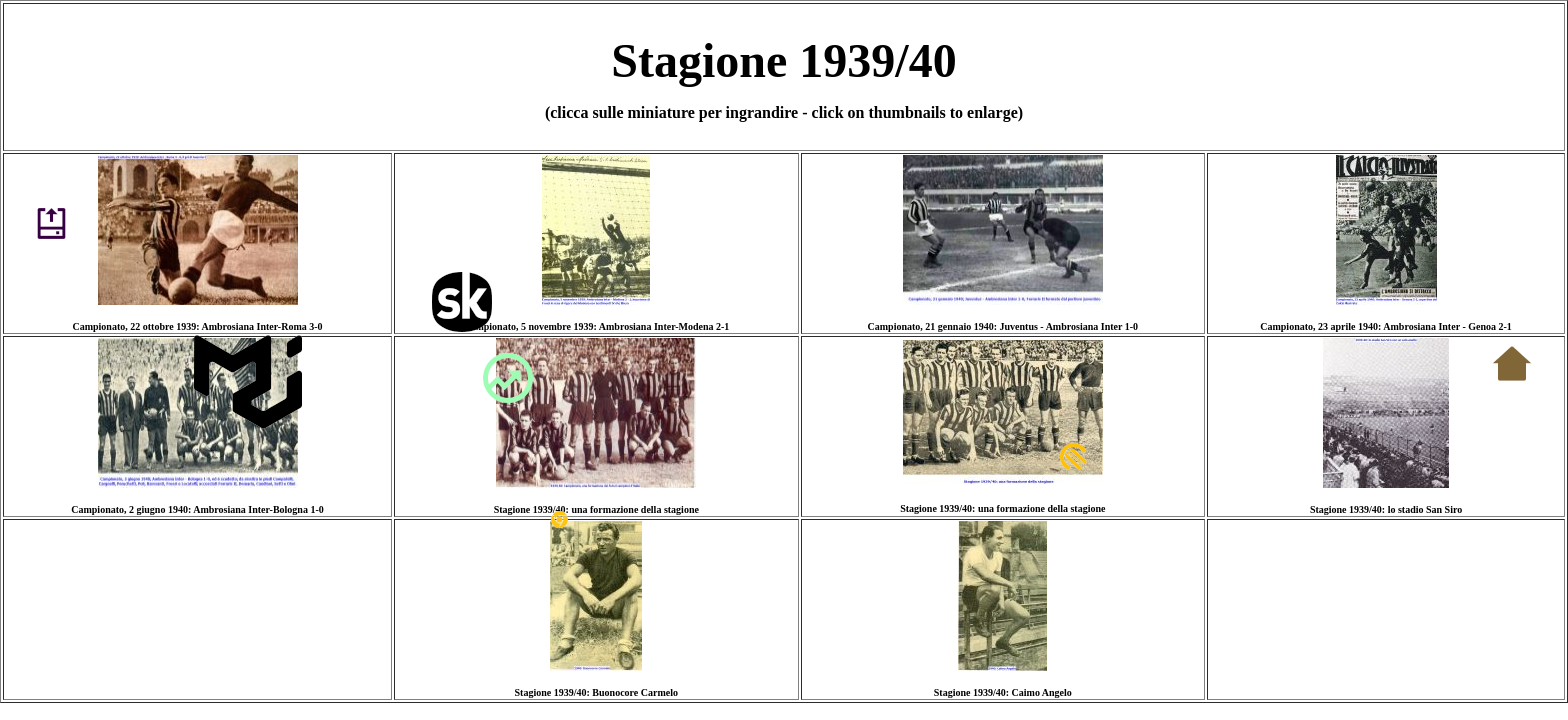 The height and width of the screenshot is (720, 1568). I want to click on navigate to home screen, so click(1512, 365).